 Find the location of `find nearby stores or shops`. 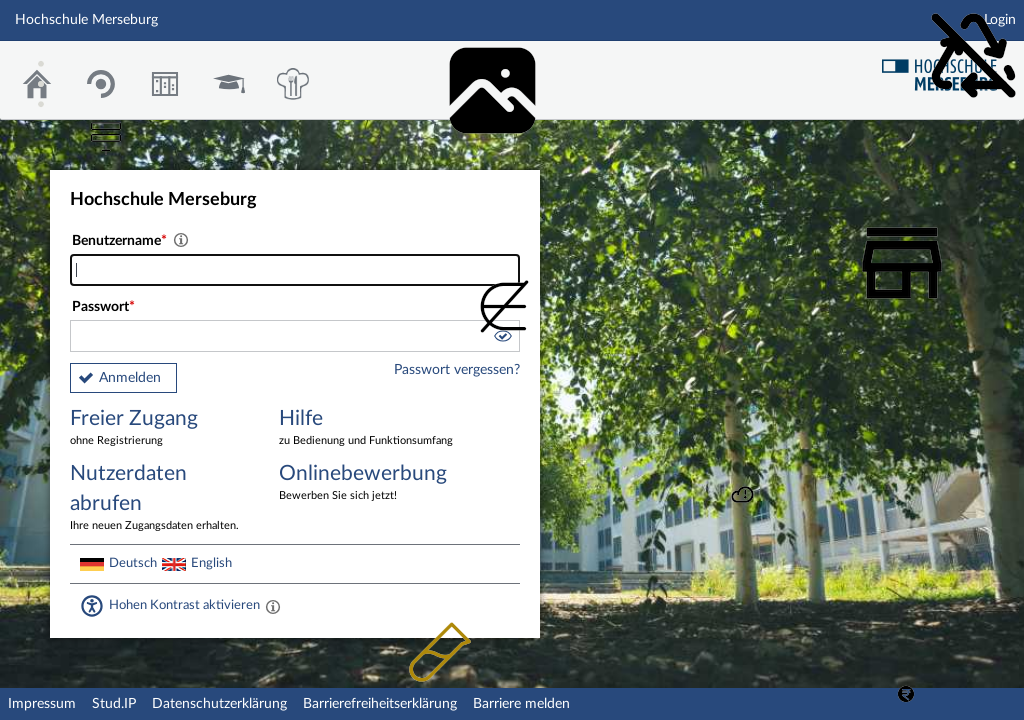

find nearby stores or shops is located at coordinates (902, 263).